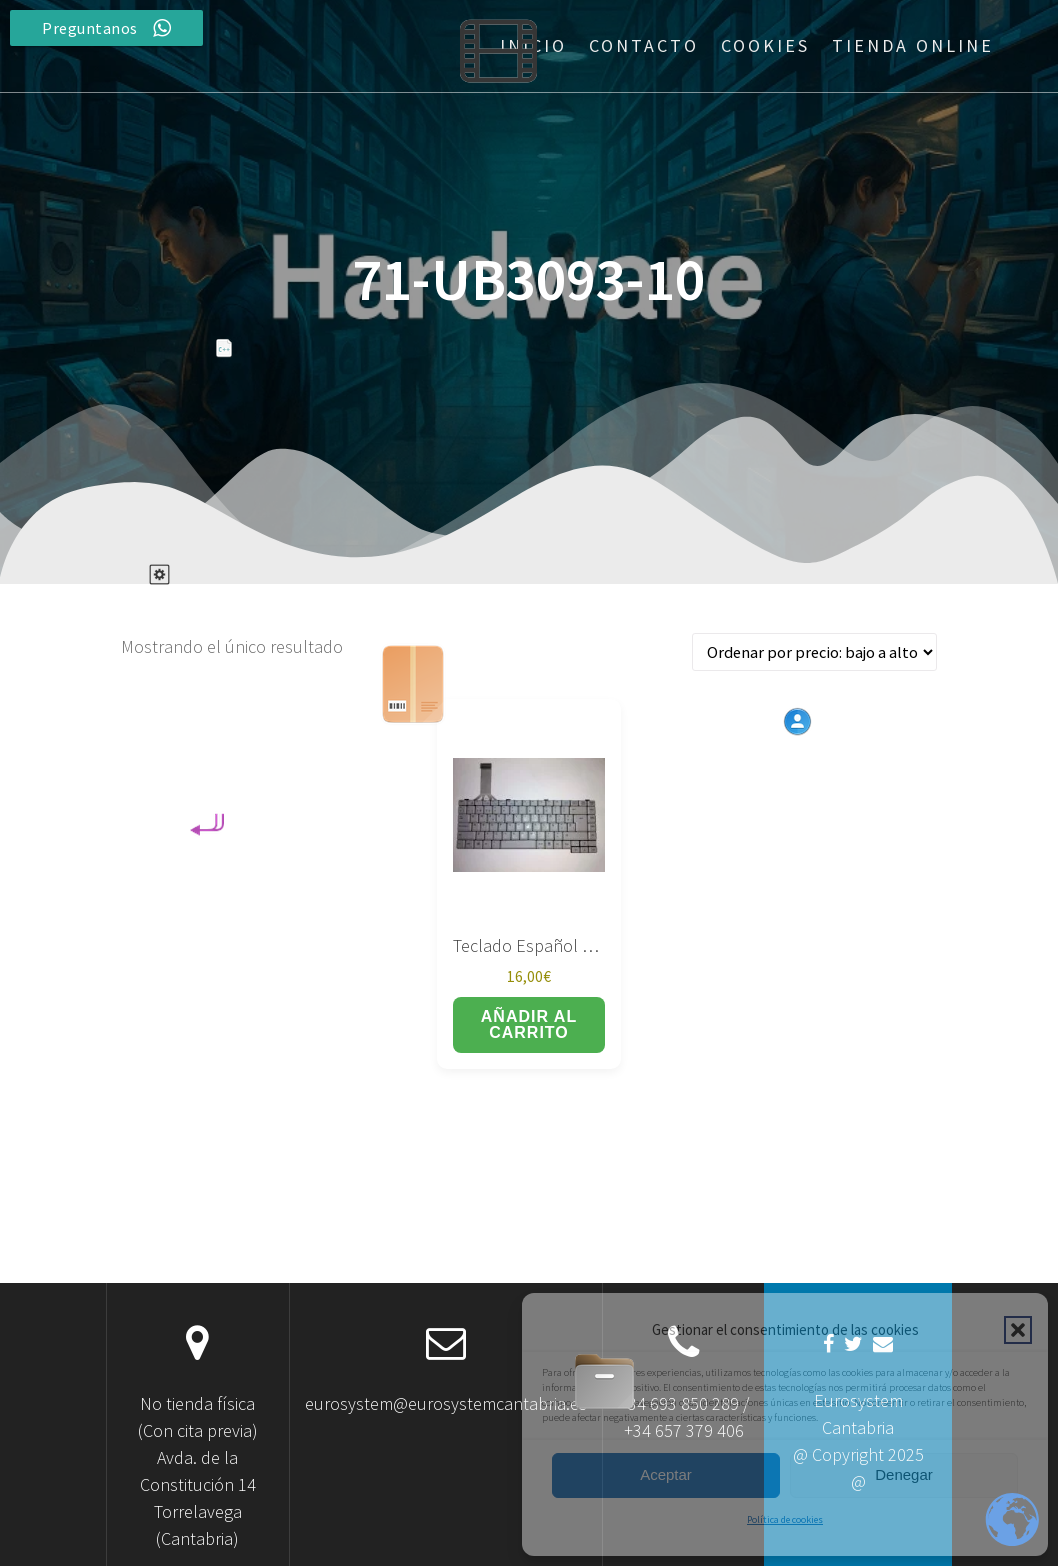  Describe the element at coordinates (206, 822) in the screenshot. I see `reply to all recipients in an email thread` at that location.